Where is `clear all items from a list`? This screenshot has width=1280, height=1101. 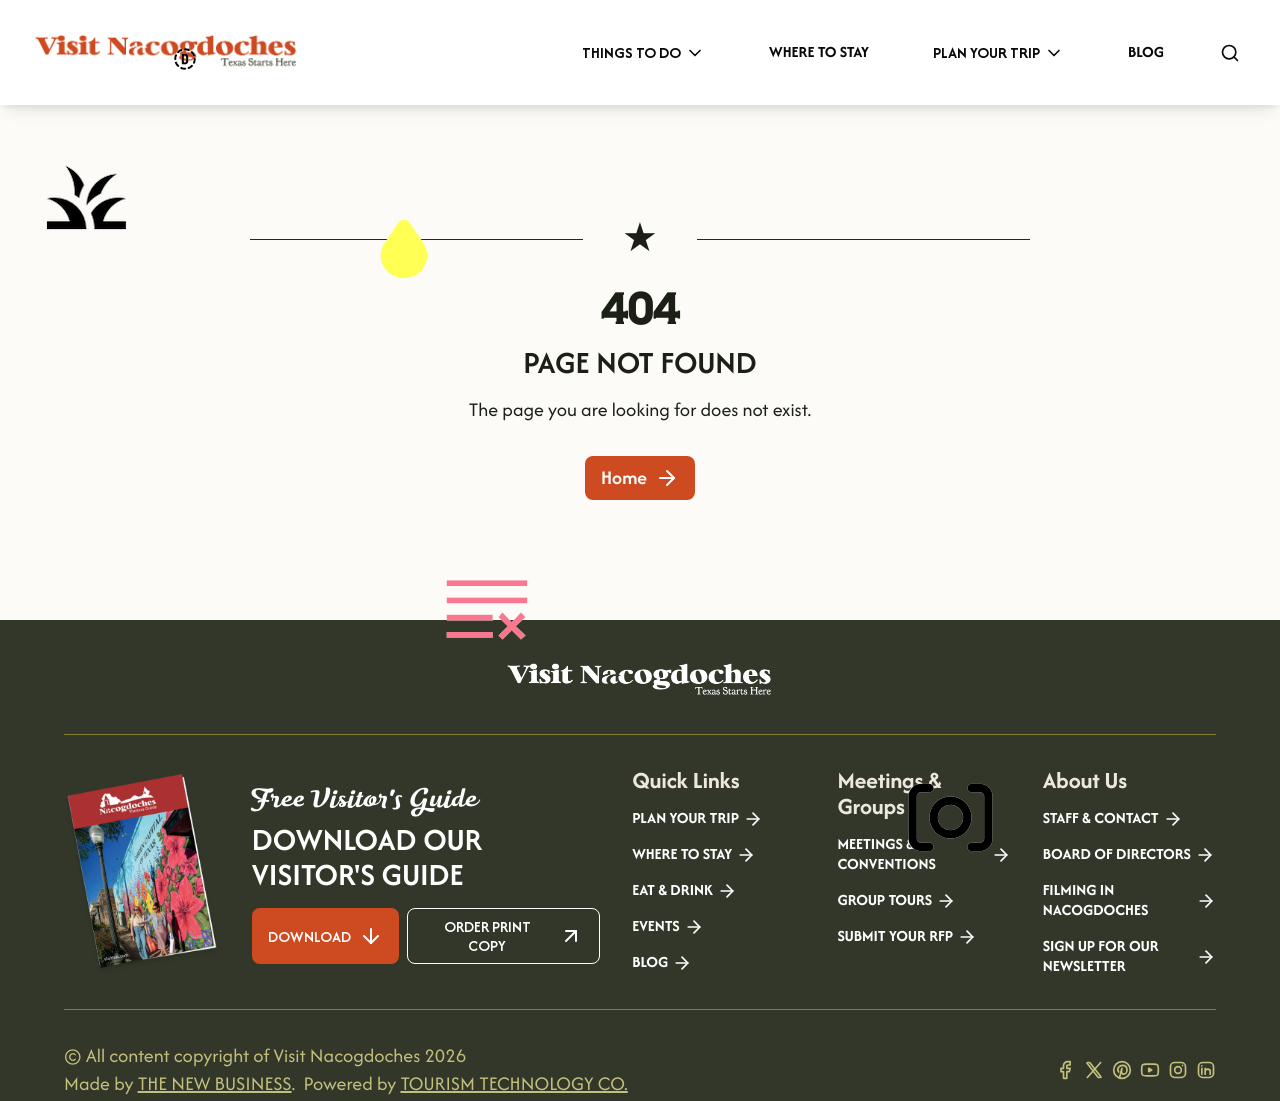 clear all items from a list is located at coordinates (487, 609).